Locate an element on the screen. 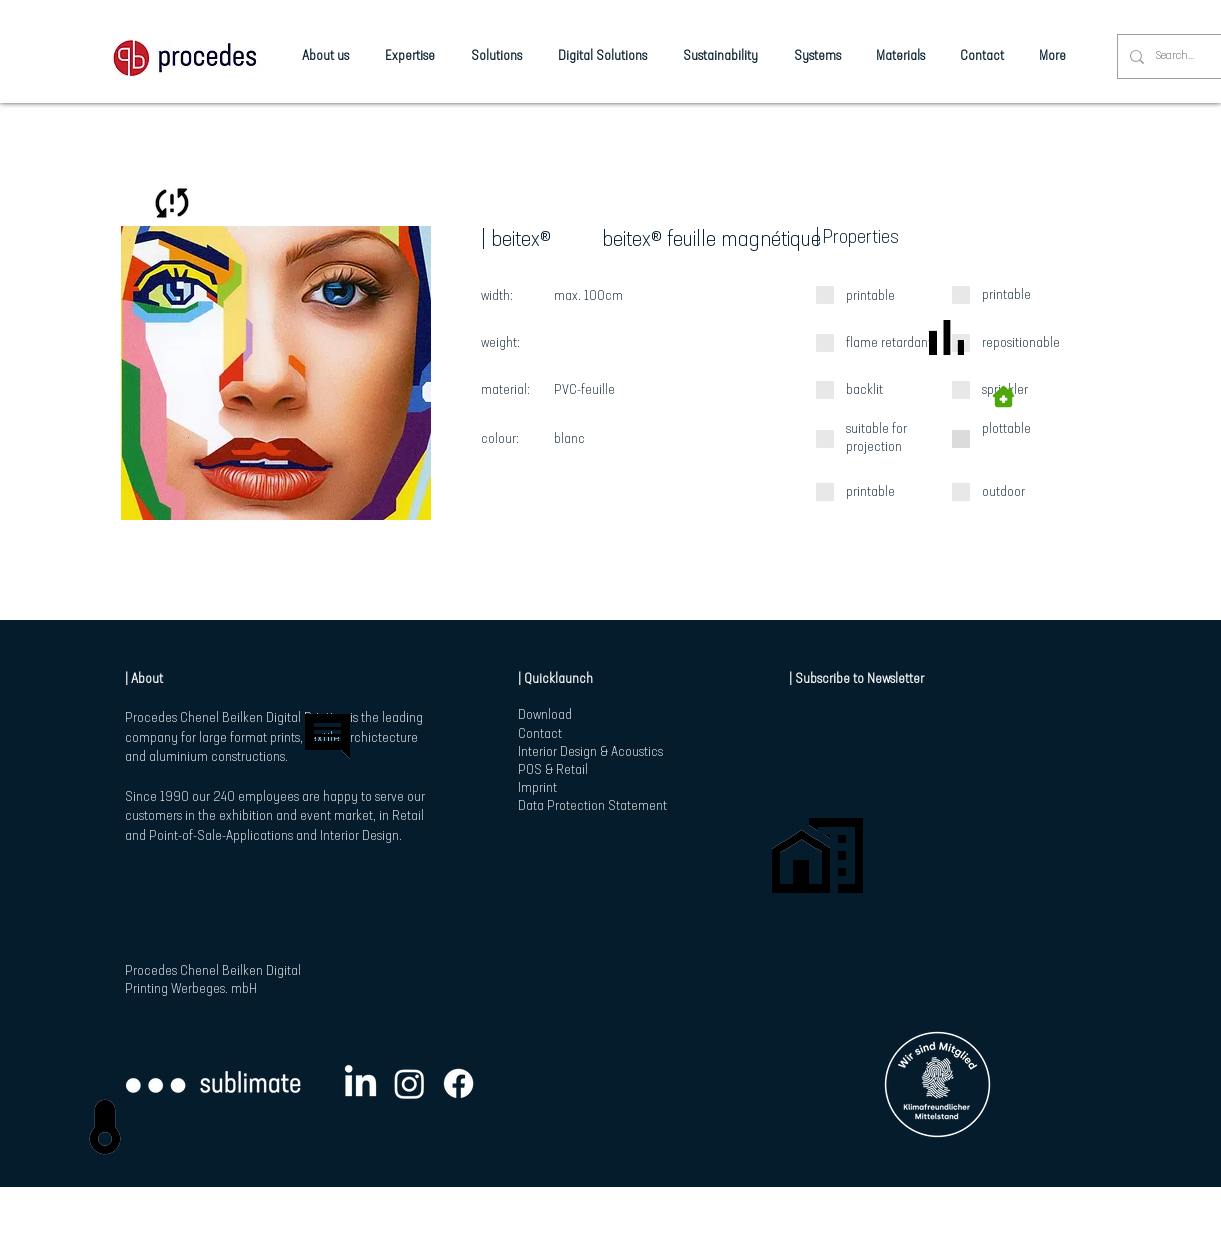 This screenshot has height=1233, width=1221. view analytics or statistics is located at coordinates (947, 338).